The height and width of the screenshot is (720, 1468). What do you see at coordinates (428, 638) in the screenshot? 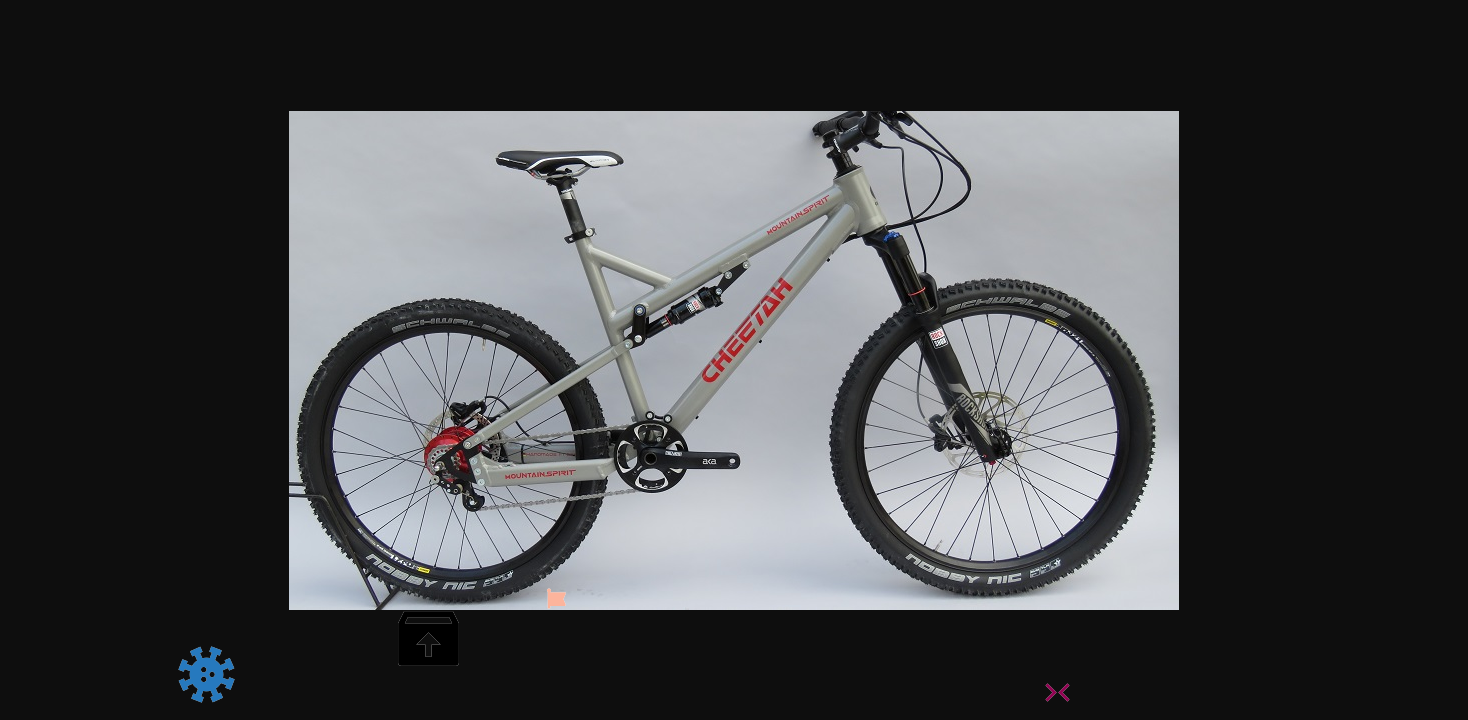
I see `unarchive a message or item` at bounding box center [428, 638].